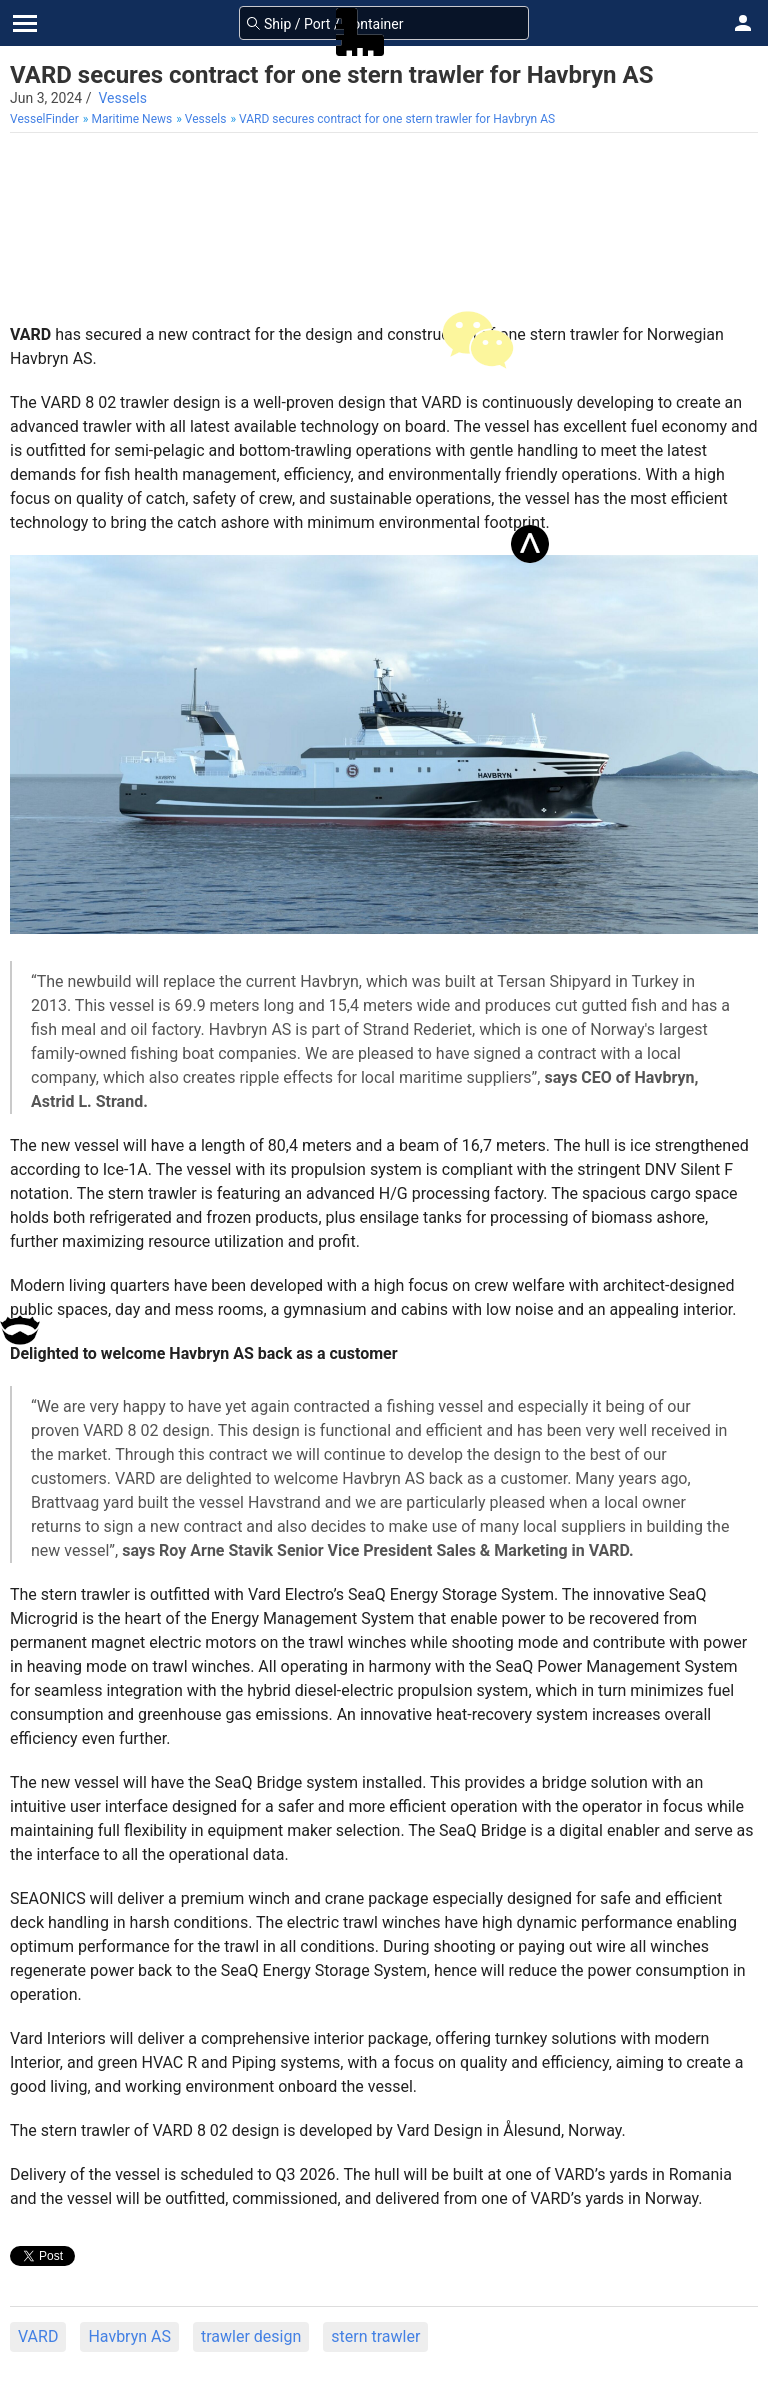 This screenshot has width=768, height=2394. Describe the element at coordinates (360, 32) in the screenshot. I see `access measurement or ruler tool` at that location.